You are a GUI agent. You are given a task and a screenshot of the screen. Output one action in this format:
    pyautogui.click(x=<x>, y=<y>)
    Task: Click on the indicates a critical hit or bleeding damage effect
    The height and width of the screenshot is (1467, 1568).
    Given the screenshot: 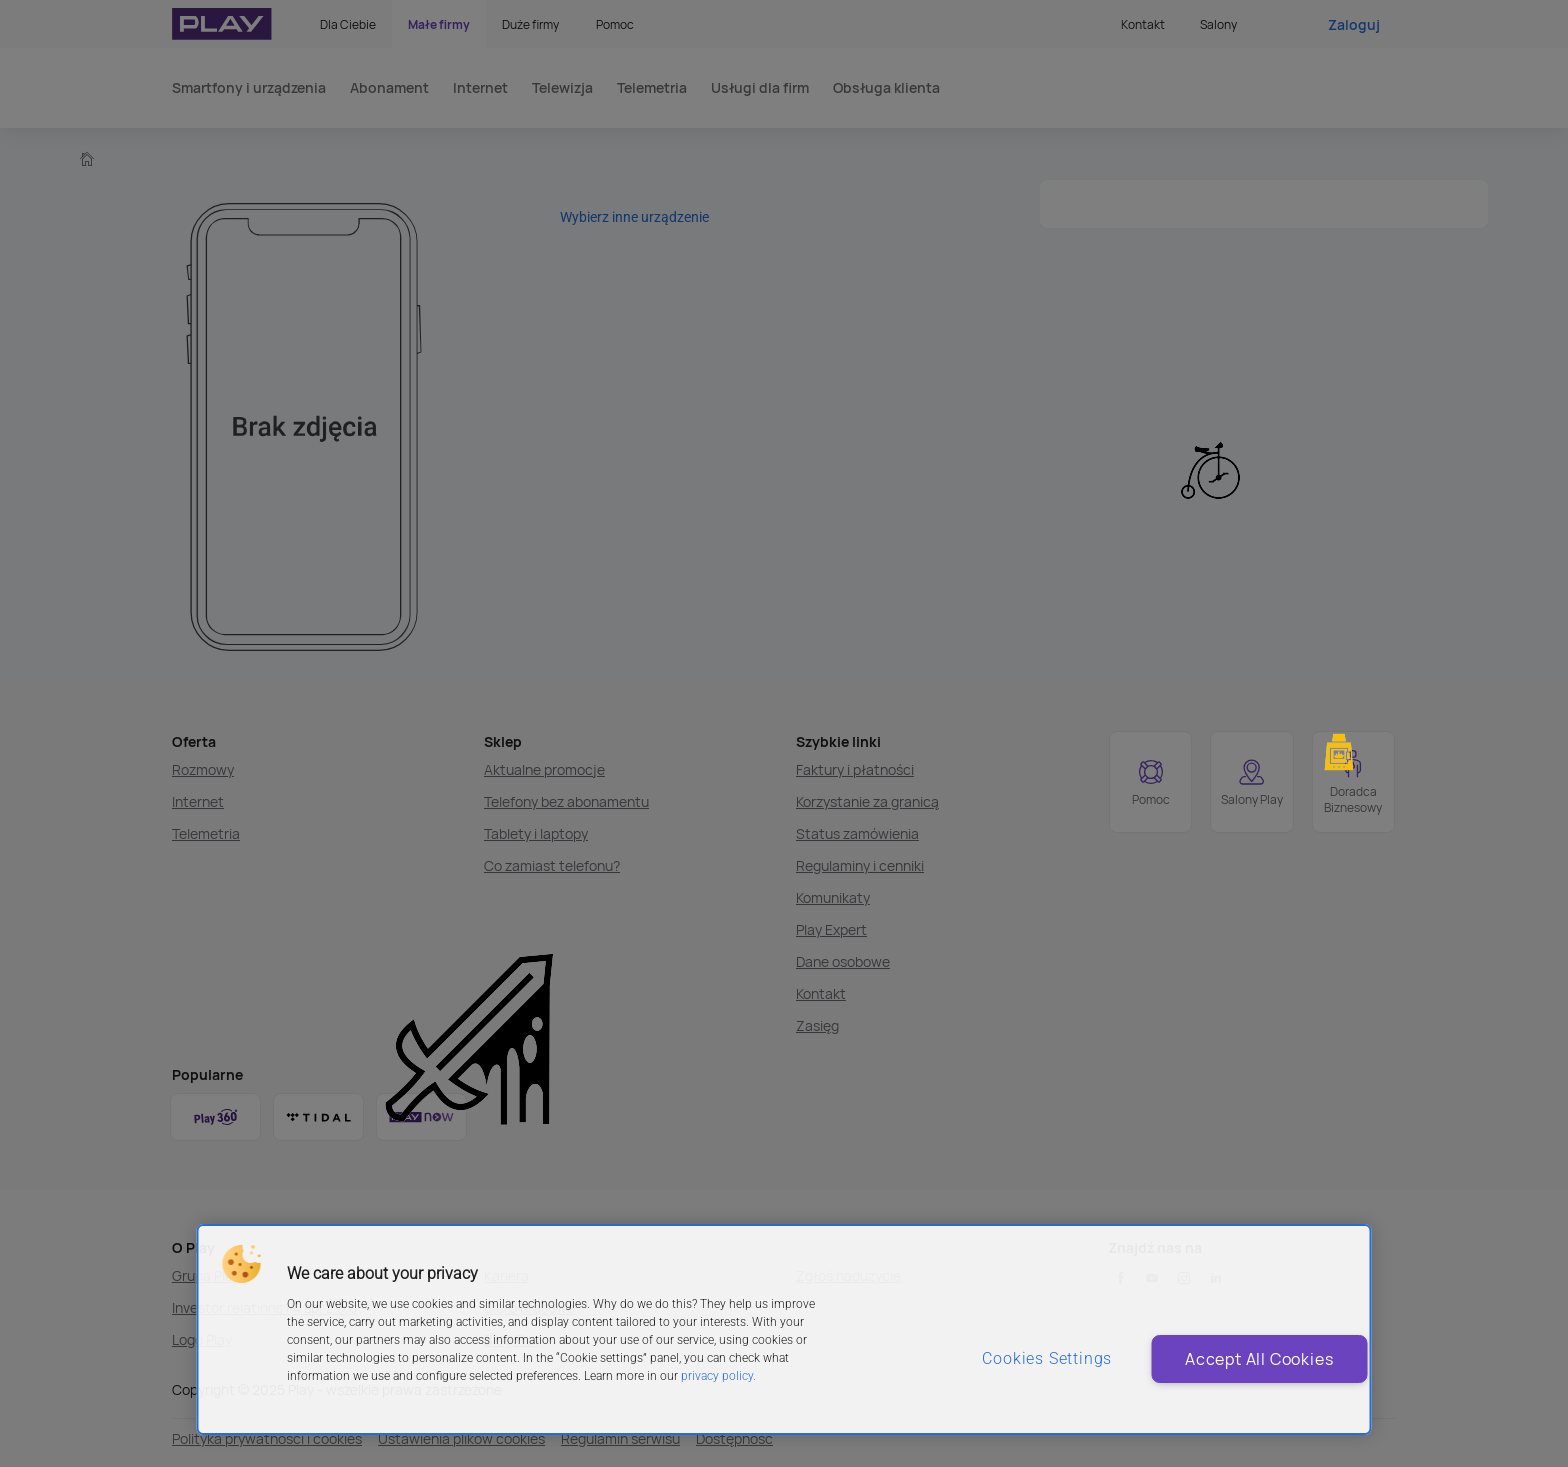 What is the action you would take?
    pyautogui.click(x=468, y=1037)
    